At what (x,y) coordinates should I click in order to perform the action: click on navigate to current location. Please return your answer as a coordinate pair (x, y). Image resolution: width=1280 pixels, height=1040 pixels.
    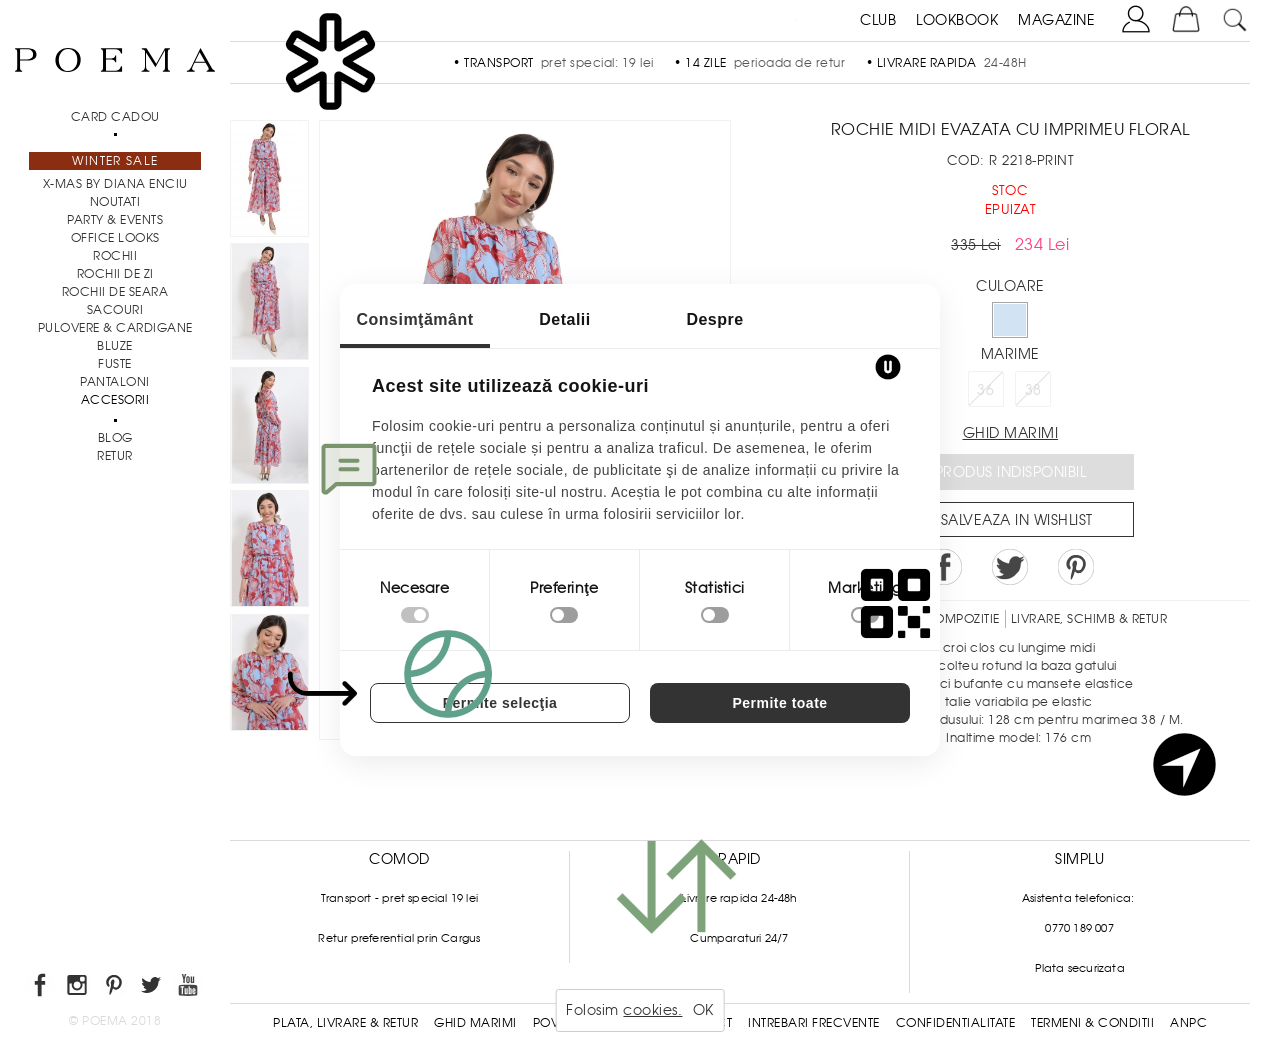
    Looking at the image, I should click on (1184, 764).